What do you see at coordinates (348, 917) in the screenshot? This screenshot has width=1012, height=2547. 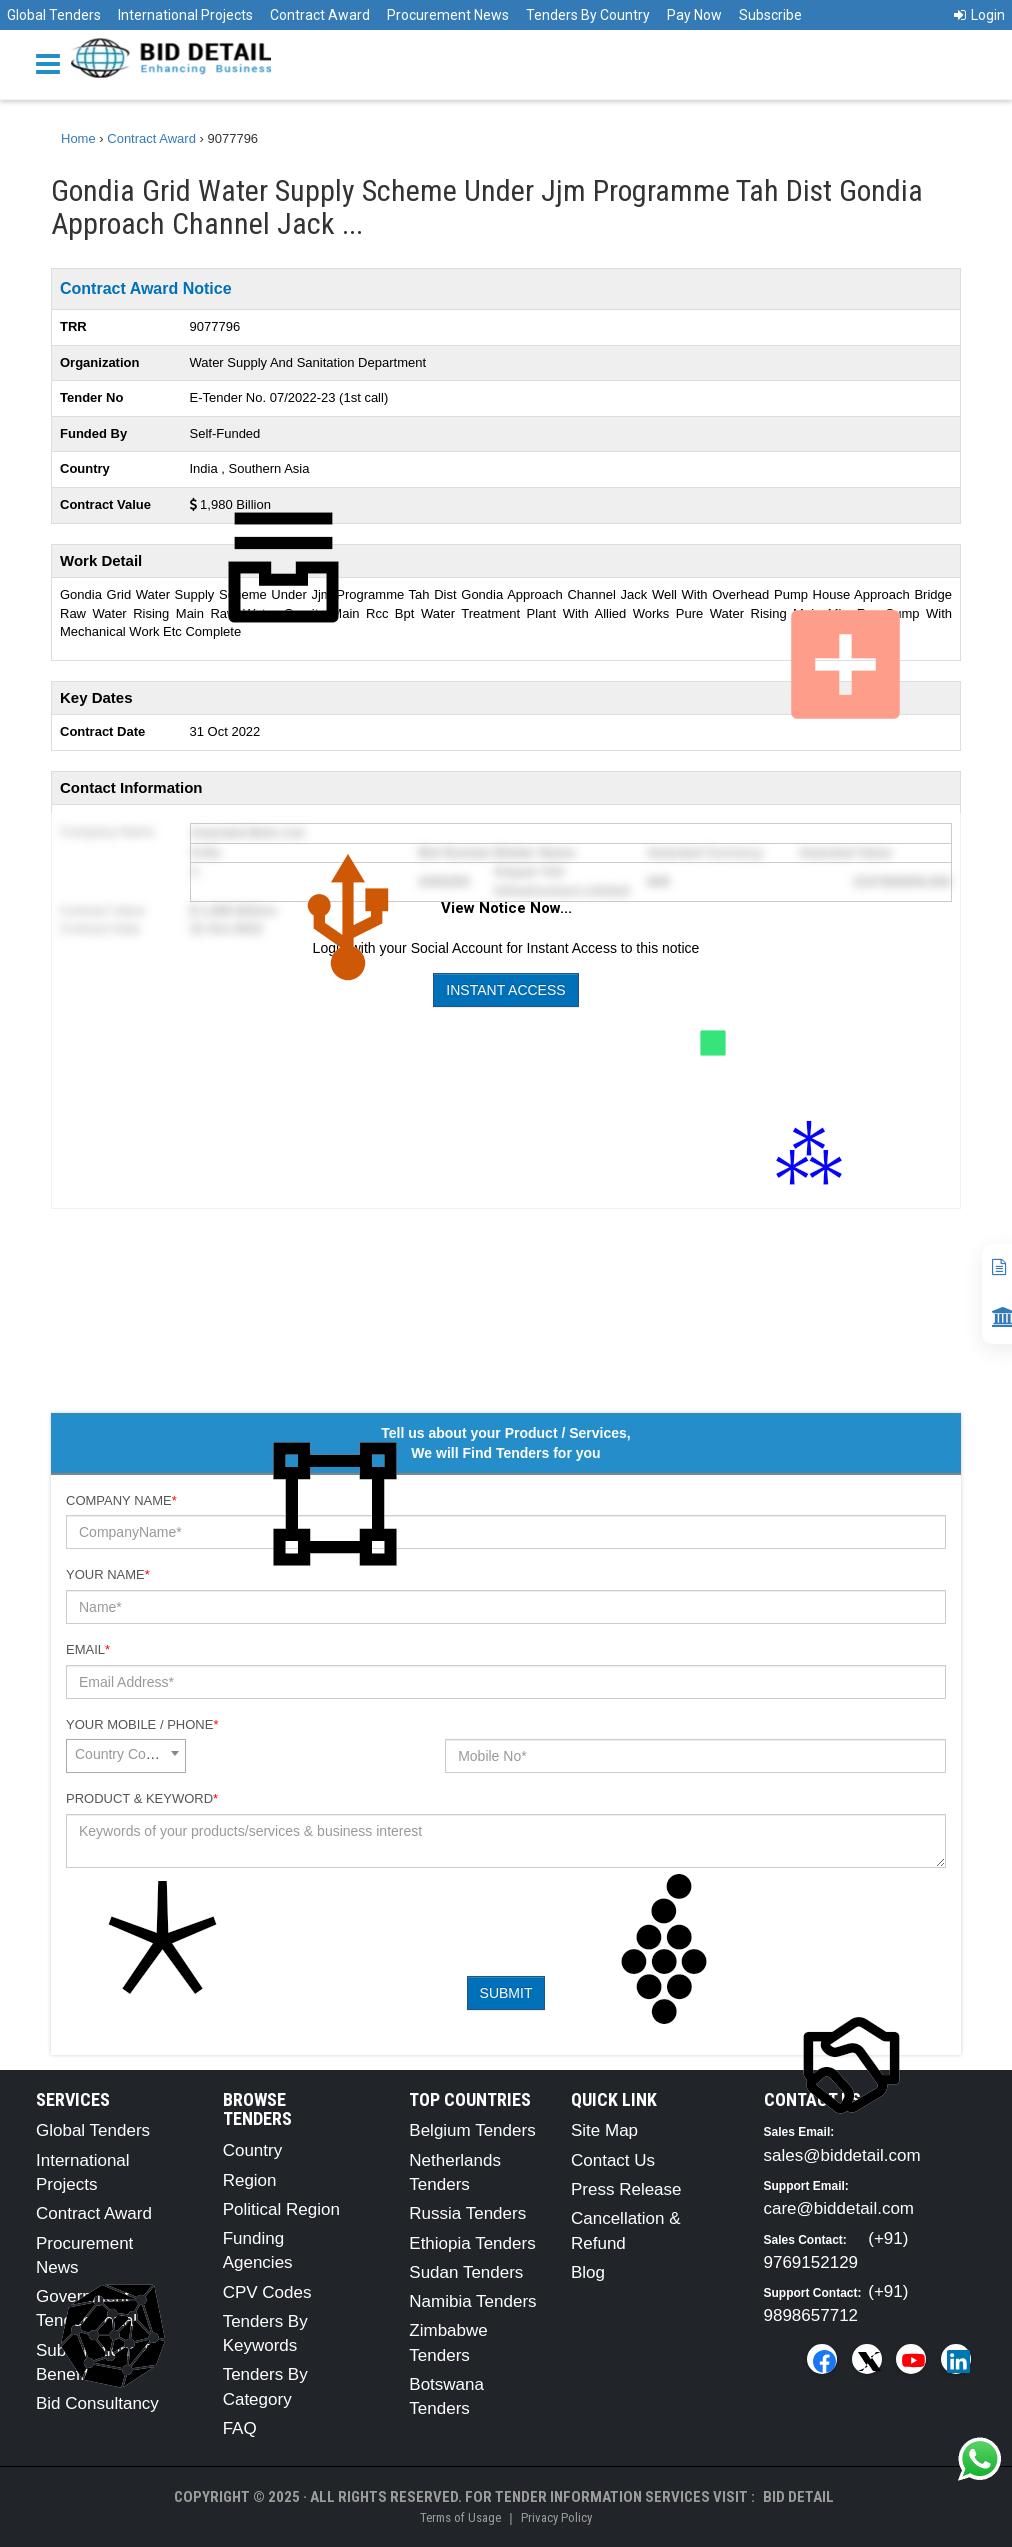 I see `indicates USB connection available` at bounding box center [348, 917].